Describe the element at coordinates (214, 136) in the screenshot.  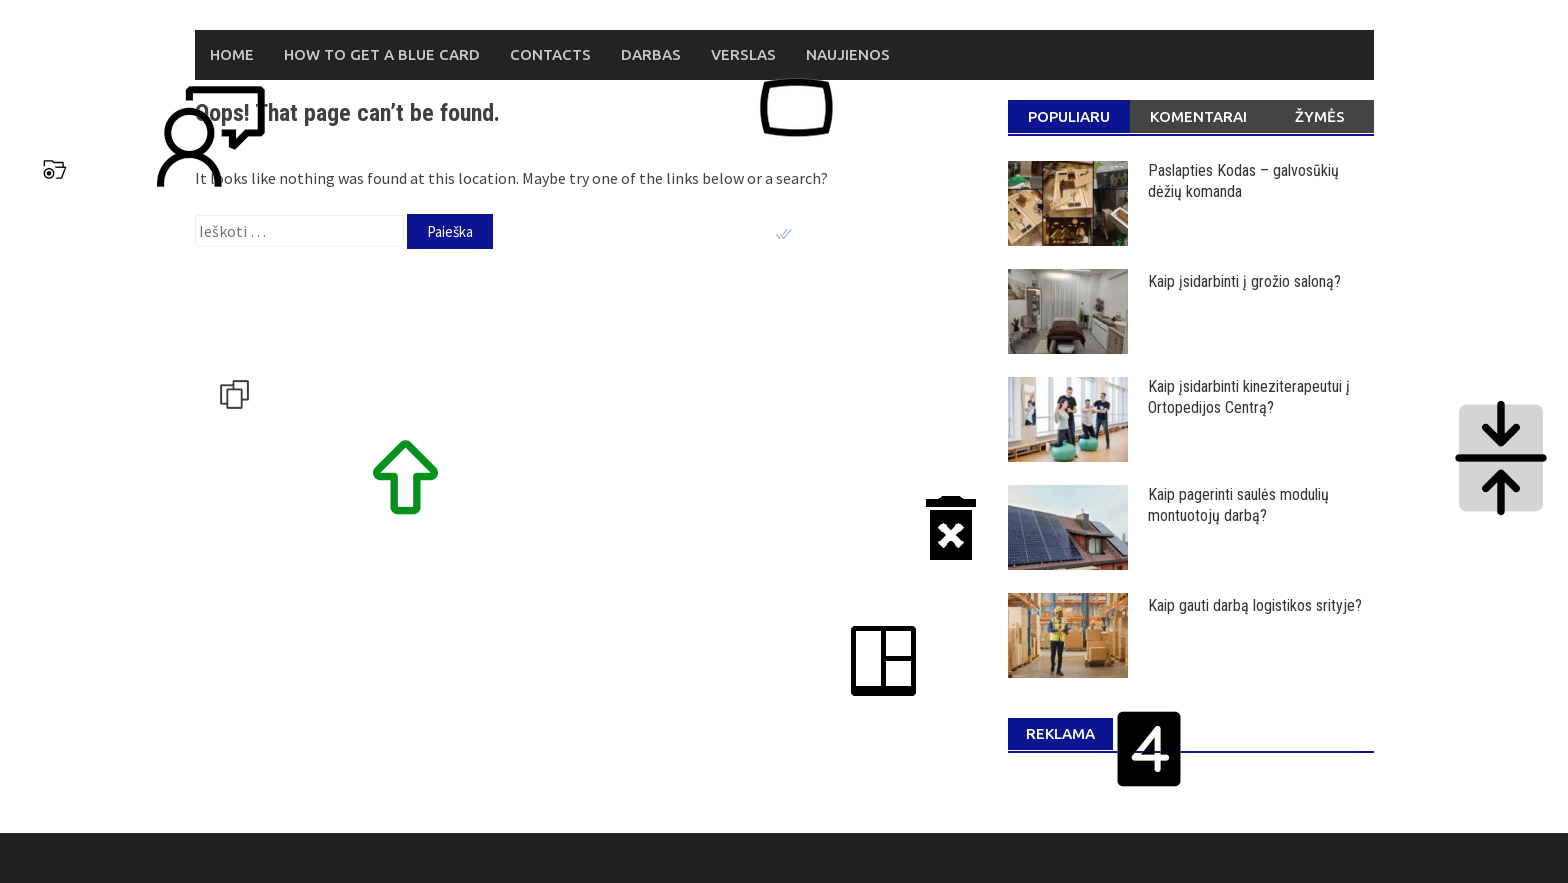
I see `submit feedback or comments` at that location.